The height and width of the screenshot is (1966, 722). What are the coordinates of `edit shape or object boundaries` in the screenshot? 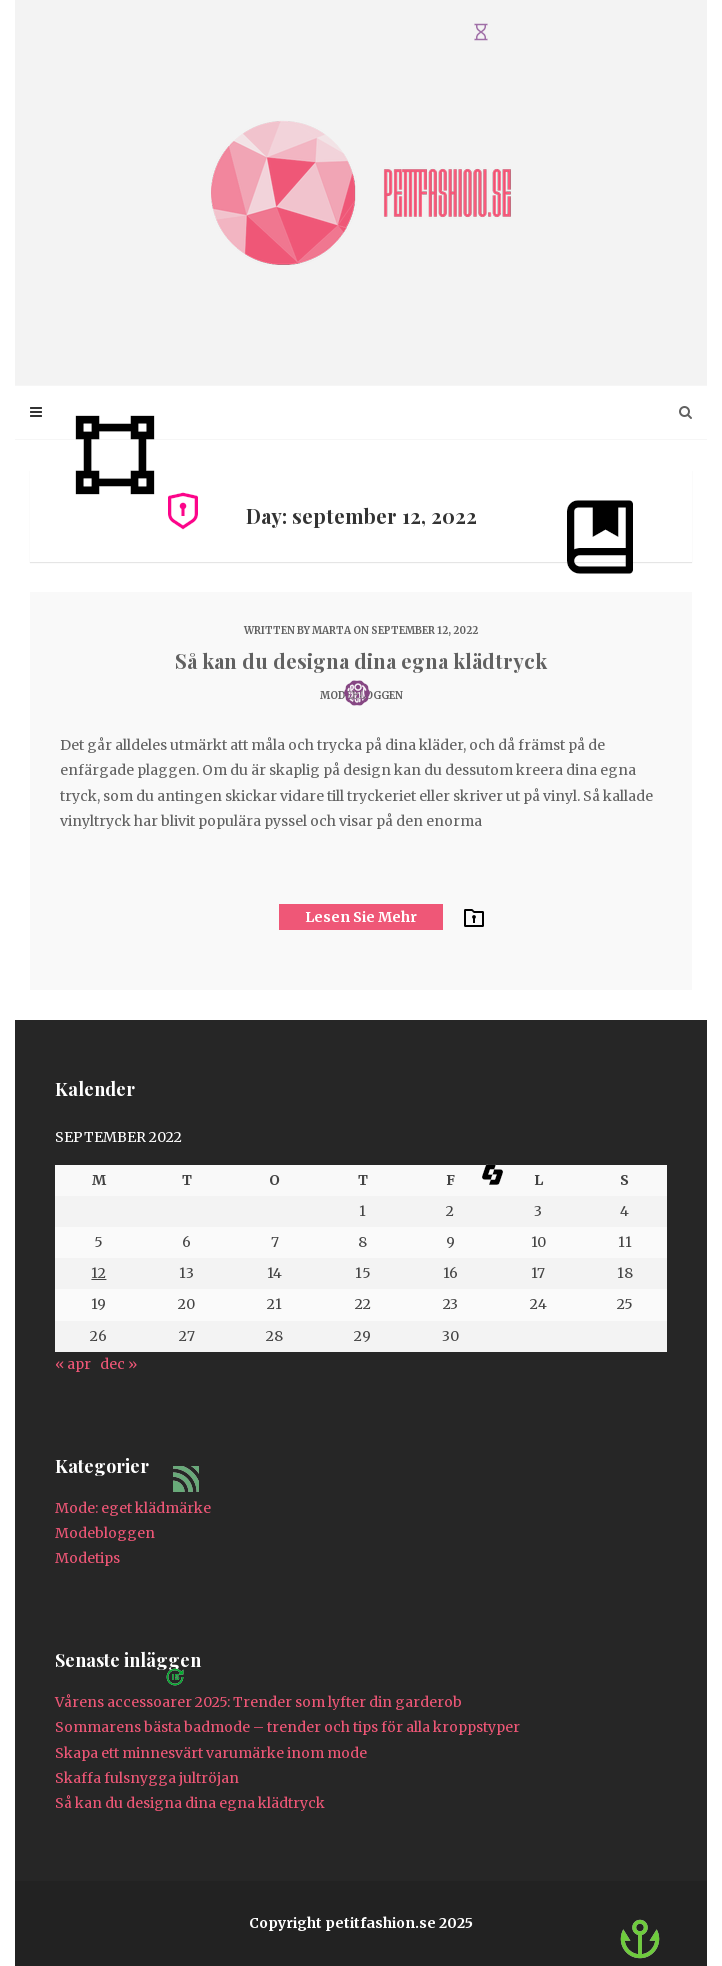 It's located at (115, 455).